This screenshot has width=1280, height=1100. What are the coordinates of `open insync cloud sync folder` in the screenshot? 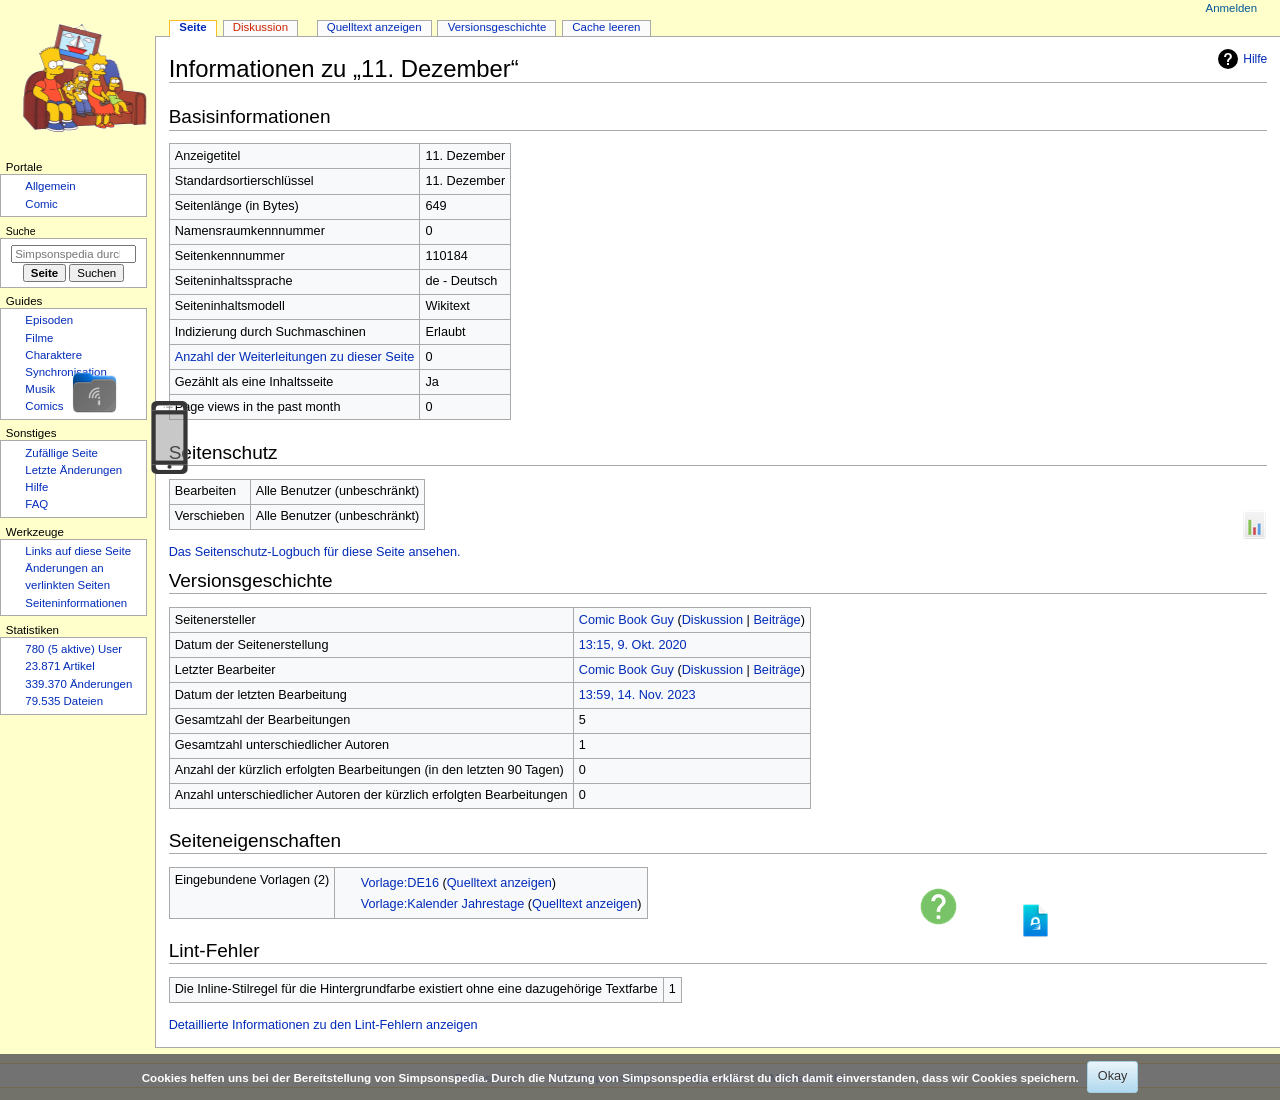 It's located at (94, 392).